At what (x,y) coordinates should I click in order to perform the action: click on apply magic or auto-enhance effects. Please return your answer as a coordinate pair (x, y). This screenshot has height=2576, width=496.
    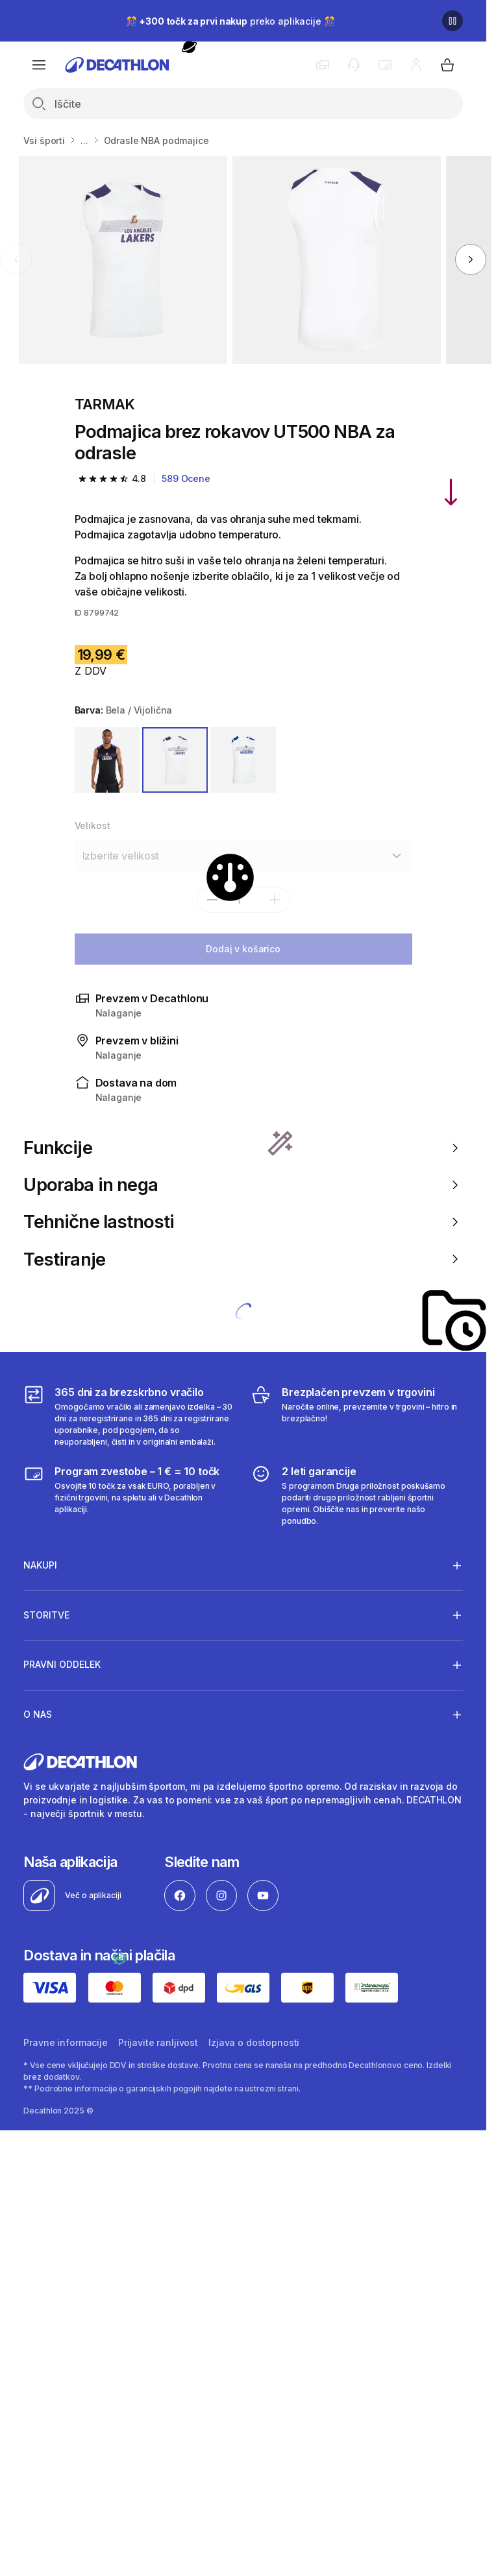
    Looking at the image, I should click on (280, 1143).